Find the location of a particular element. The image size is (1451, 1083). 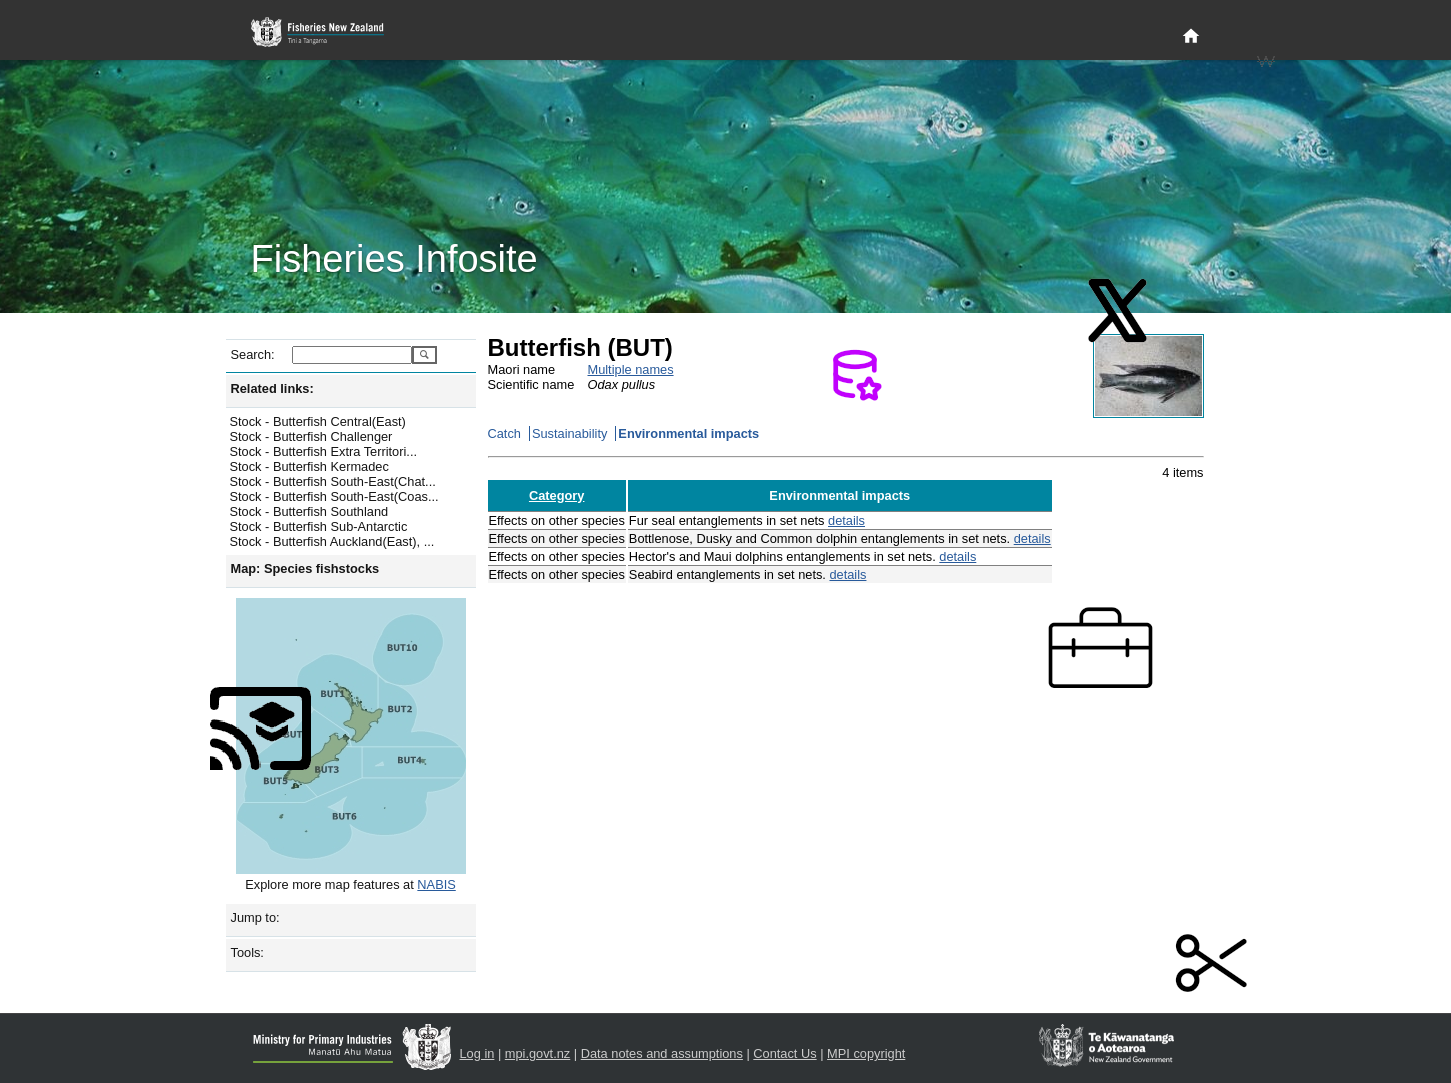

cast or share educational content to a display is located at coordinates (260, 728).